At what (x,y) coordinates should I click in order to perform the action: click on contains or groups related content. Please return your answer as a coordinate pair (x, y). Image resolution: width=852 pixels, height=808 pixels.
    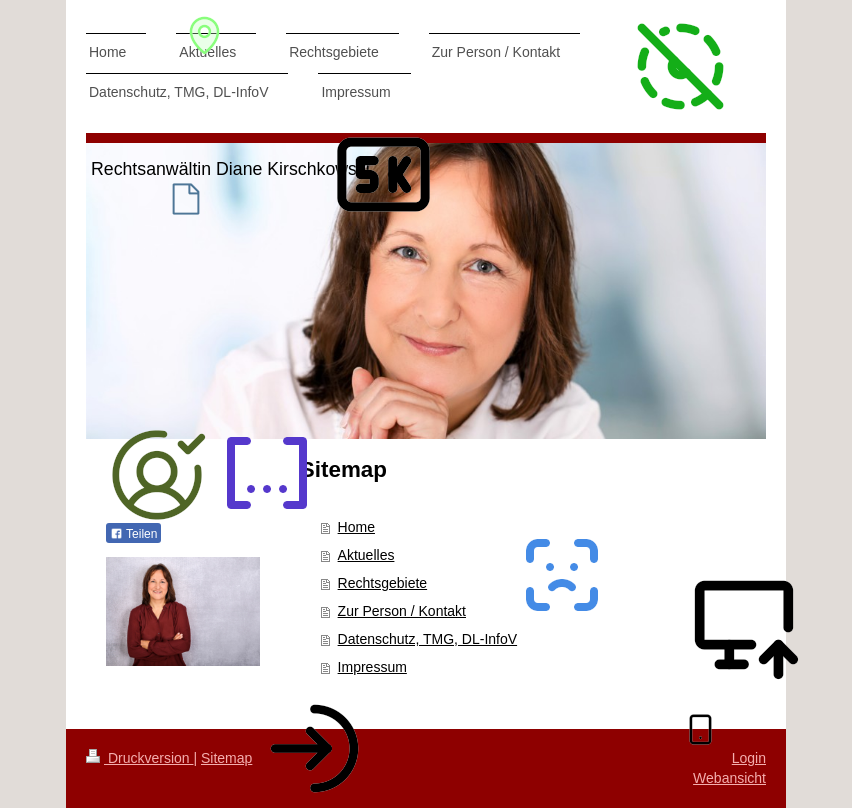
    Looking at the image, I should click on (267, 473).